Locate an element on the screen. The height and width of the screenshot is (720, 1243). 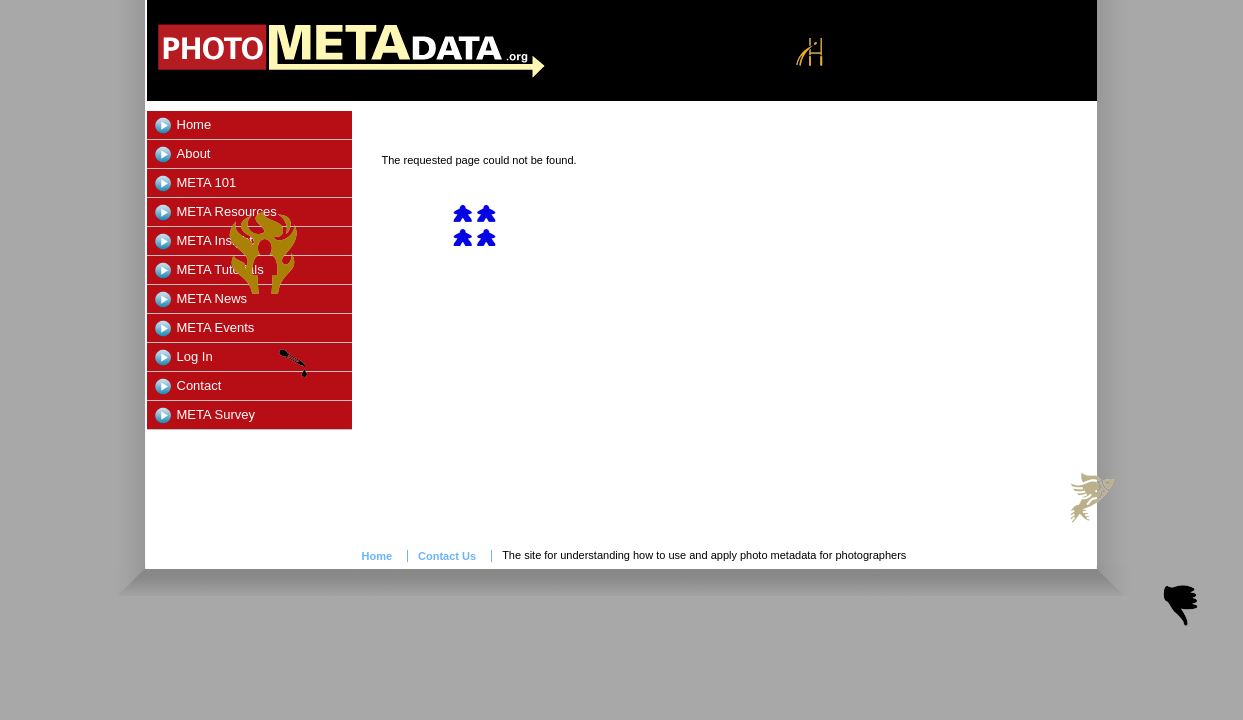
flying trout creature in a fantasy game is located at coordinates (1092, 497).